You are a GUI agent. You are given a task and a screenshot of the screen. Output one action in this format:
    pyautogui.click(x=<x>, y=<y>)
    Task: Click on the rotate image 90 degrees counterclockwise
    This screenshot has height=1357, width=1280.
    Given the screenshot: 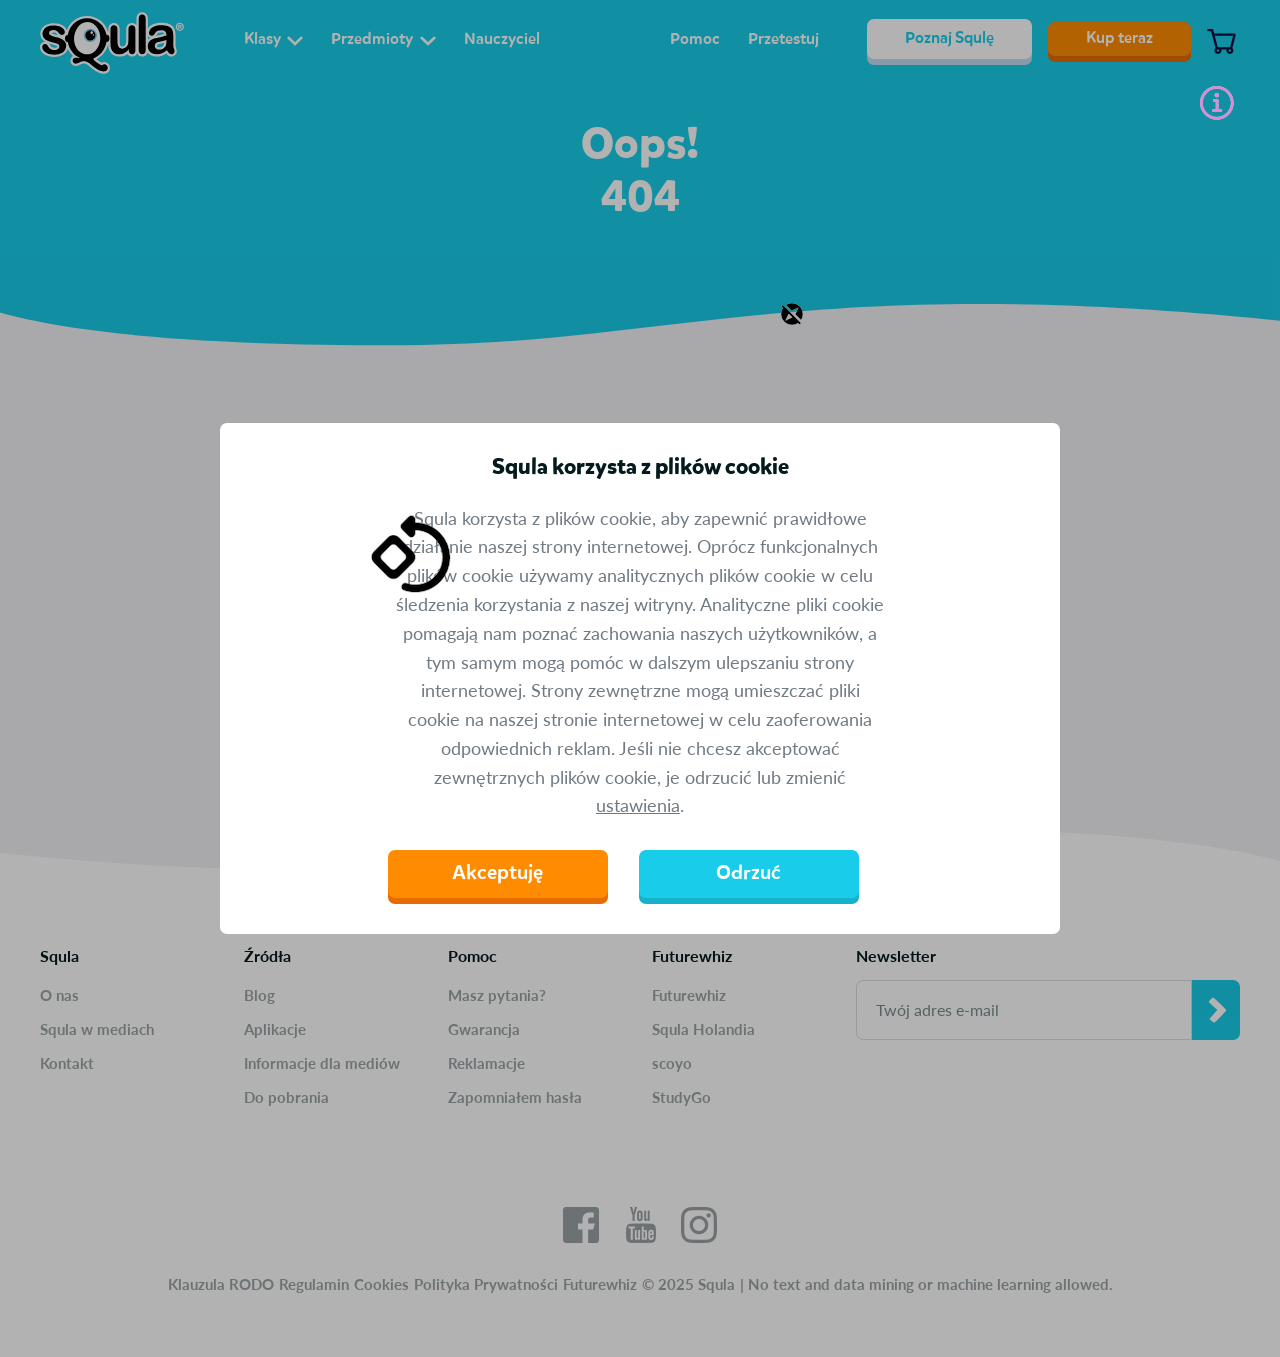 What is the action you would take?
    pyautogui.click(x=411, y=553)
    